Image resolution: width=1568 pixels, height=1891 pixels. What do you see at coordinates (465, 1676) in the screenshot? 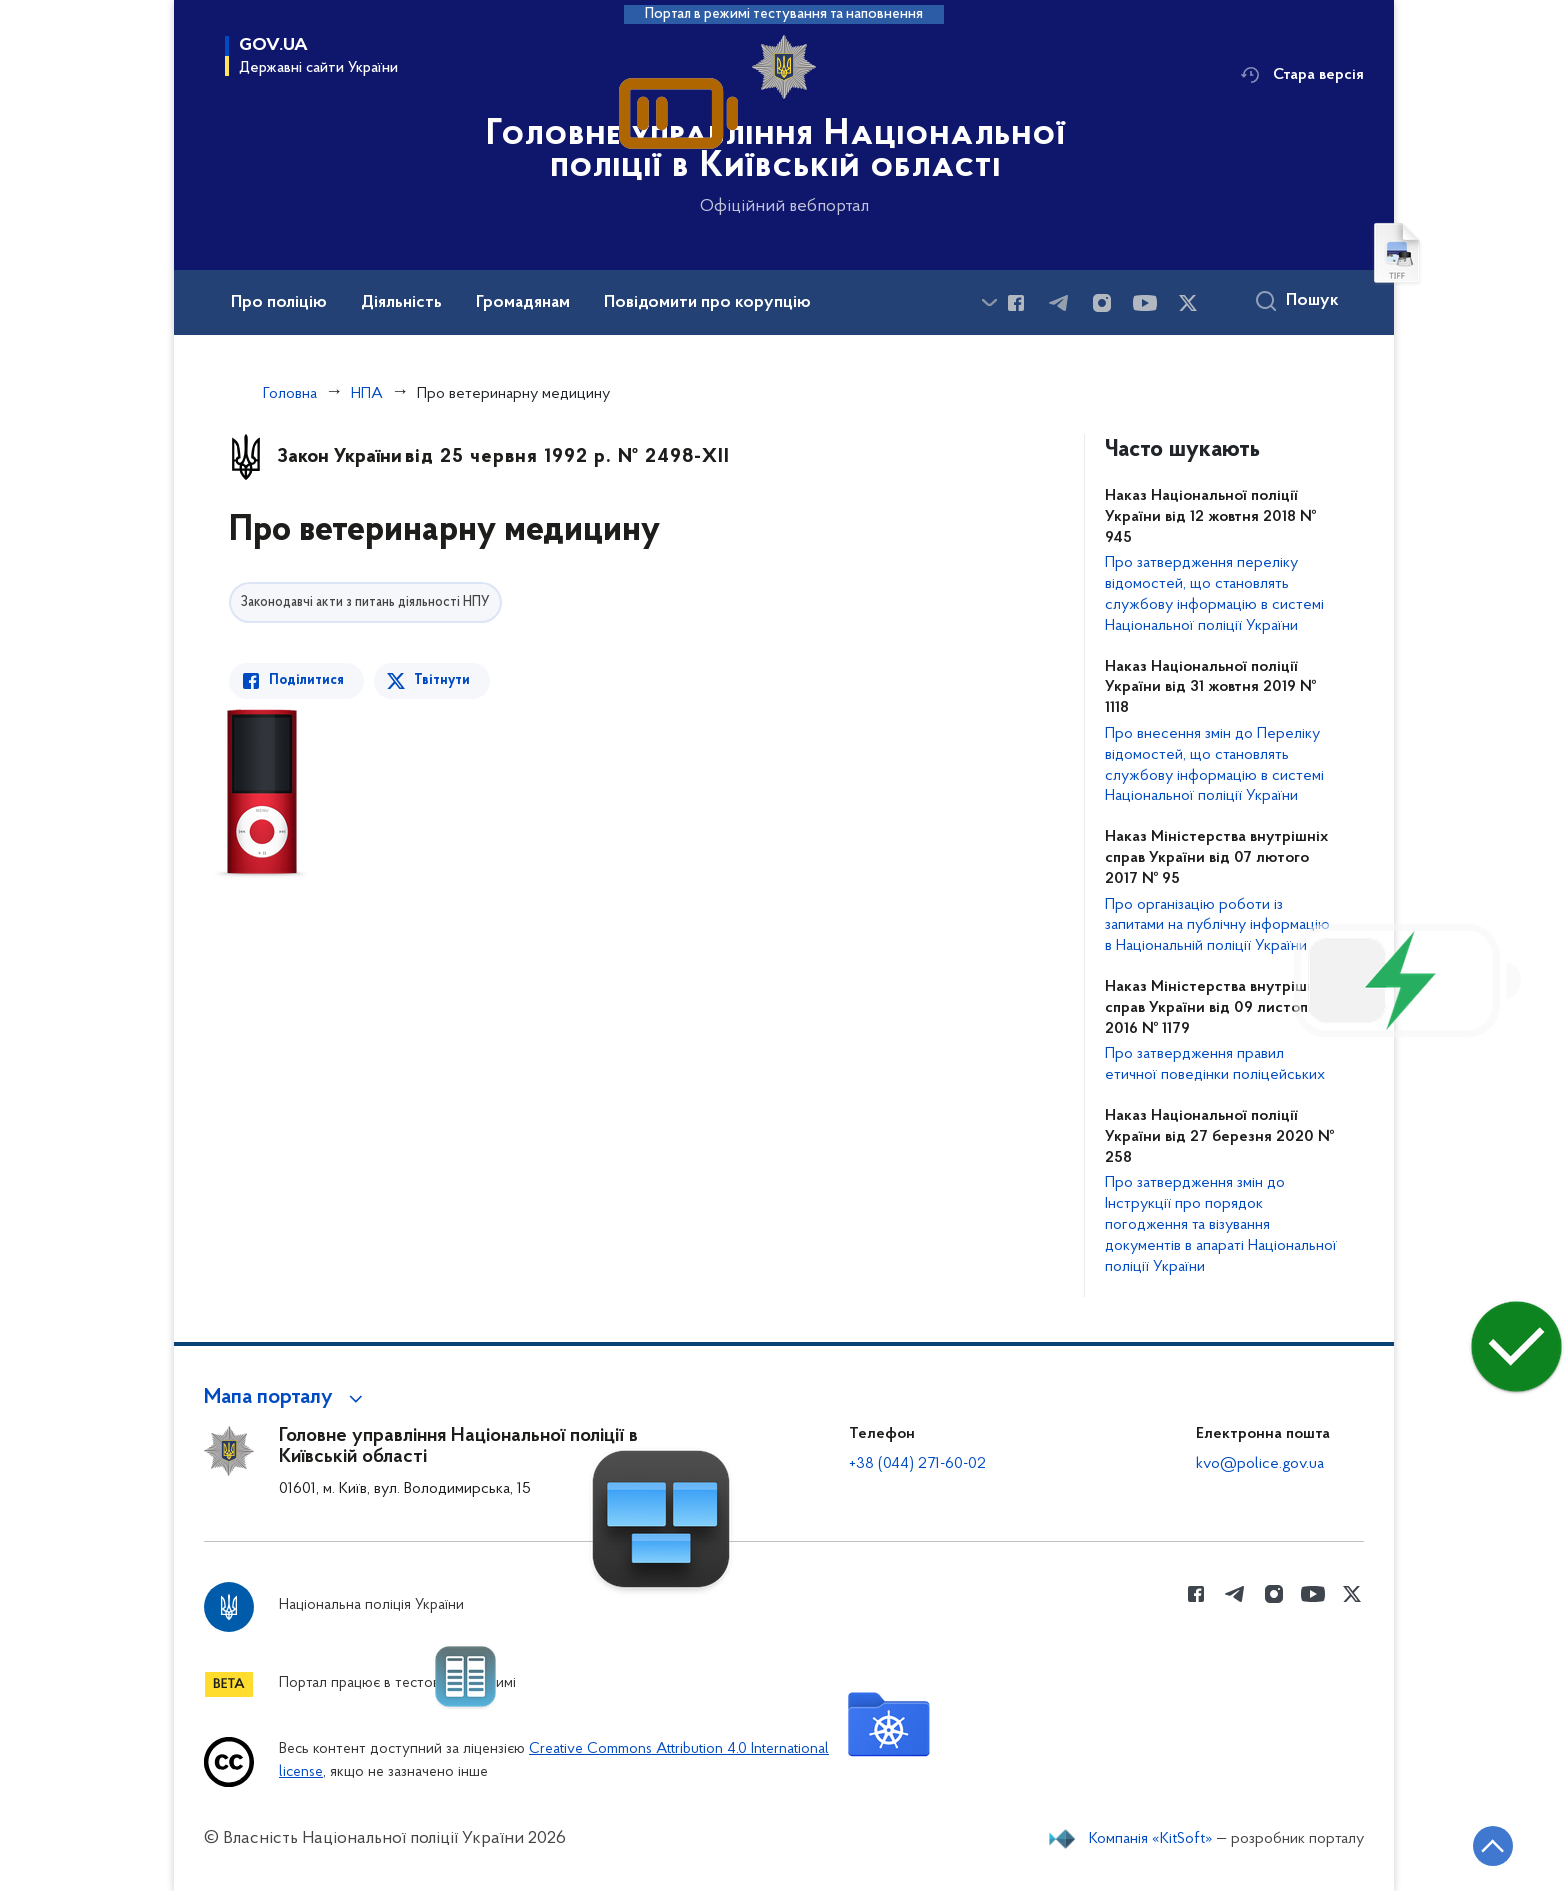
I see `open progress tracking app` at bounding box center [465, 1676].